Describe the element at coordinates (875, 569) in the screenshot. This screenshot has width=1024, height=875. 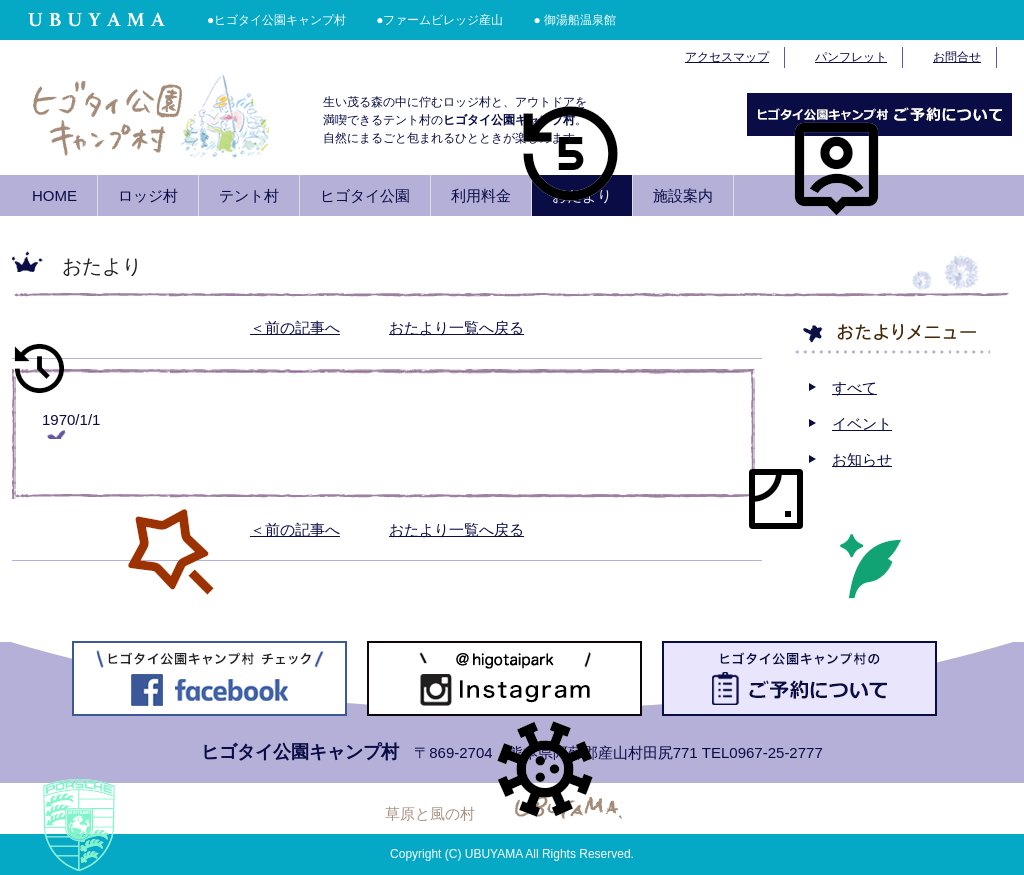
I see `compose with AI writing assistance` at that location.